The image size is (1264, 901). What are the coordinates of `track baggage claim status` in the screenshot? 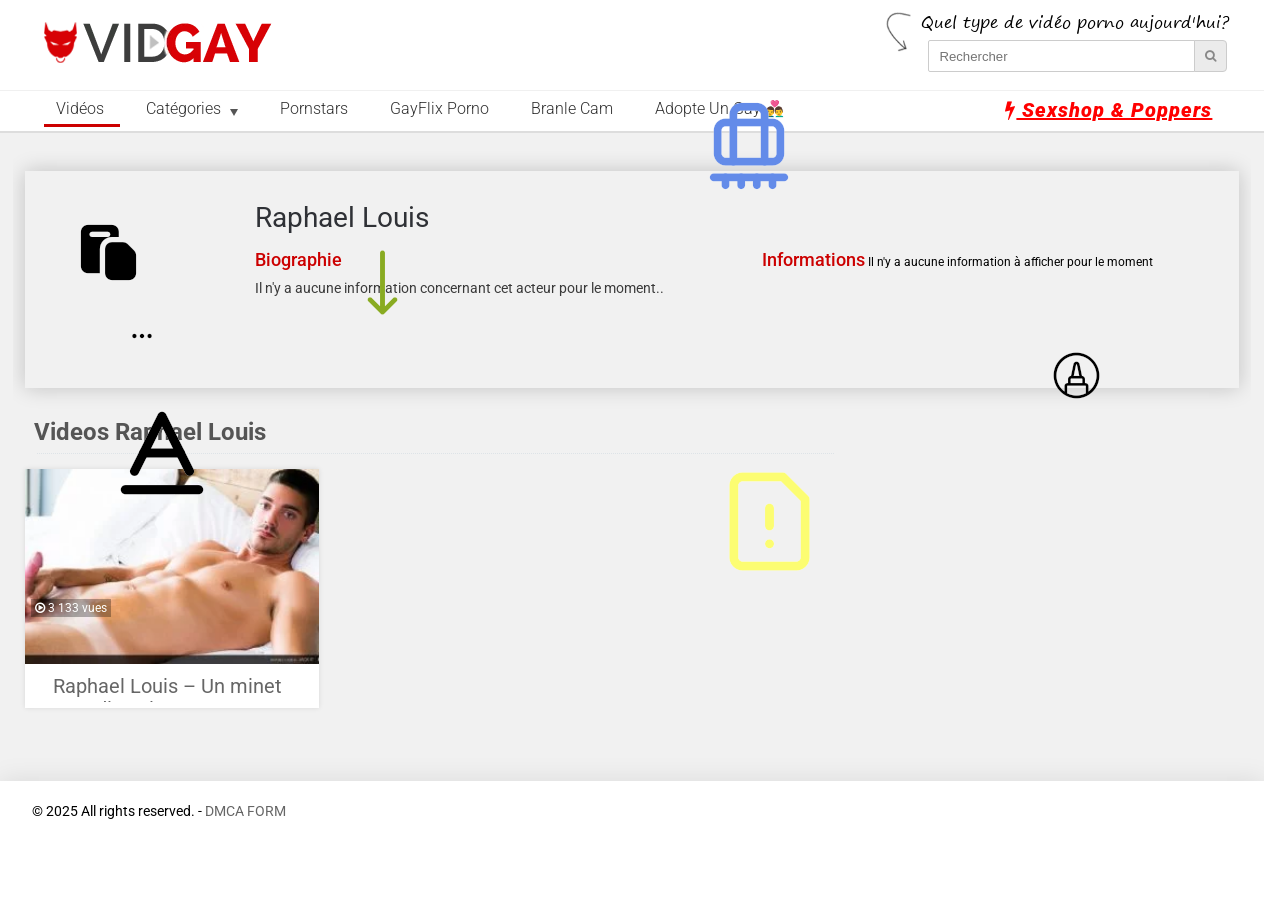 It's located at (749, 146).